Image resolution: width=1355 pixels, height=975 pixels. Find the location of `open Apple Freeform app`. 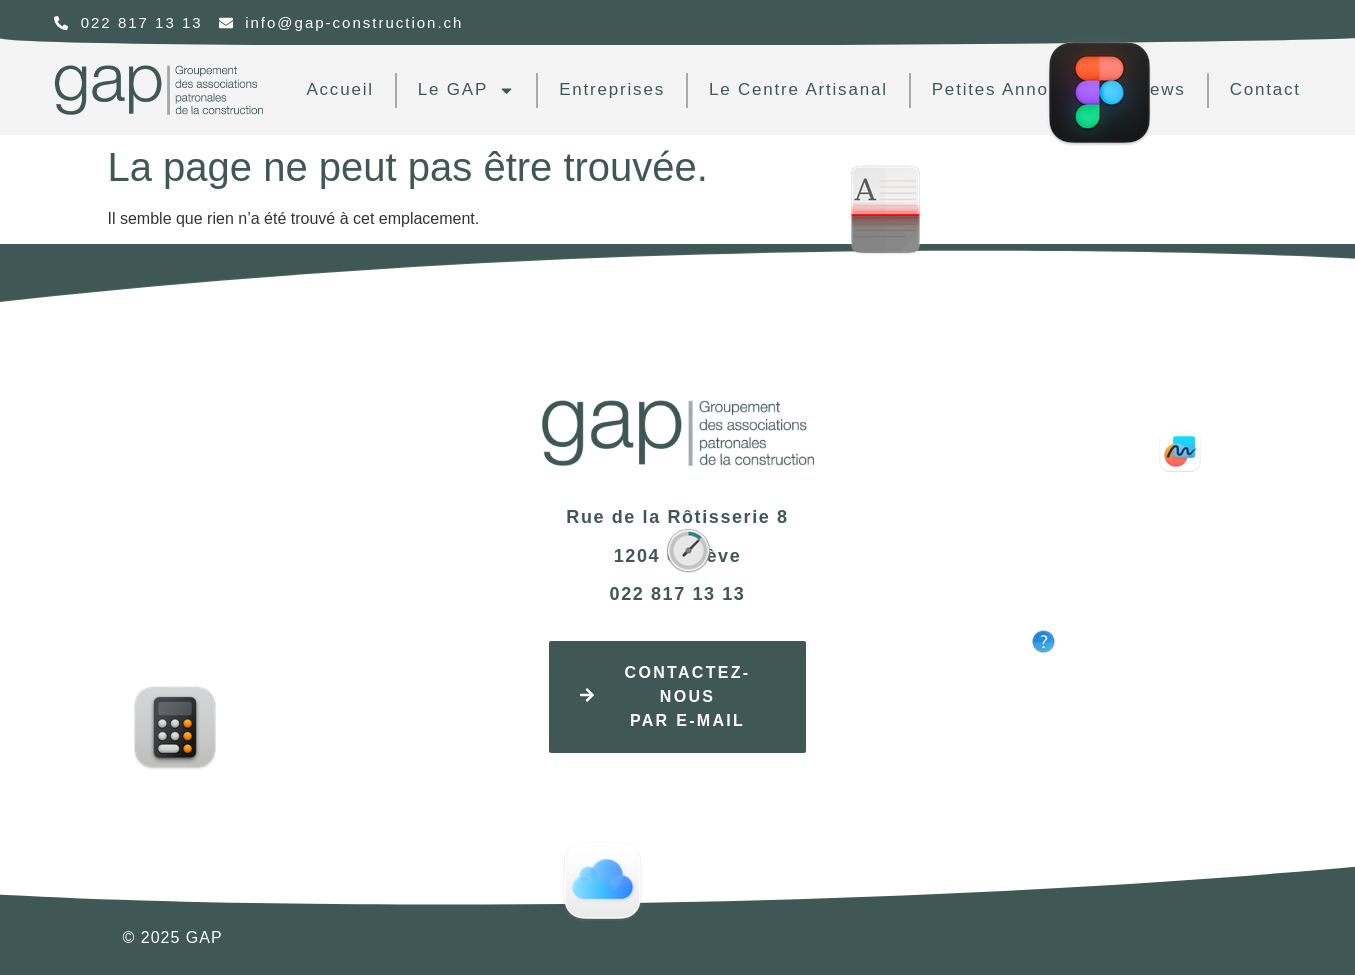

open Apple Freeform app is located at coordinates (1180, 451).